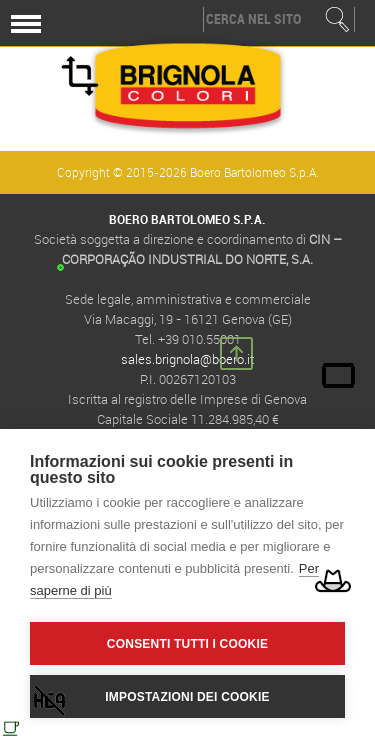  What do you see at coordinates (11, 729) in the screenshot?
I see `find nearby coffee shops or cafes` at bounding box center [11, 729].